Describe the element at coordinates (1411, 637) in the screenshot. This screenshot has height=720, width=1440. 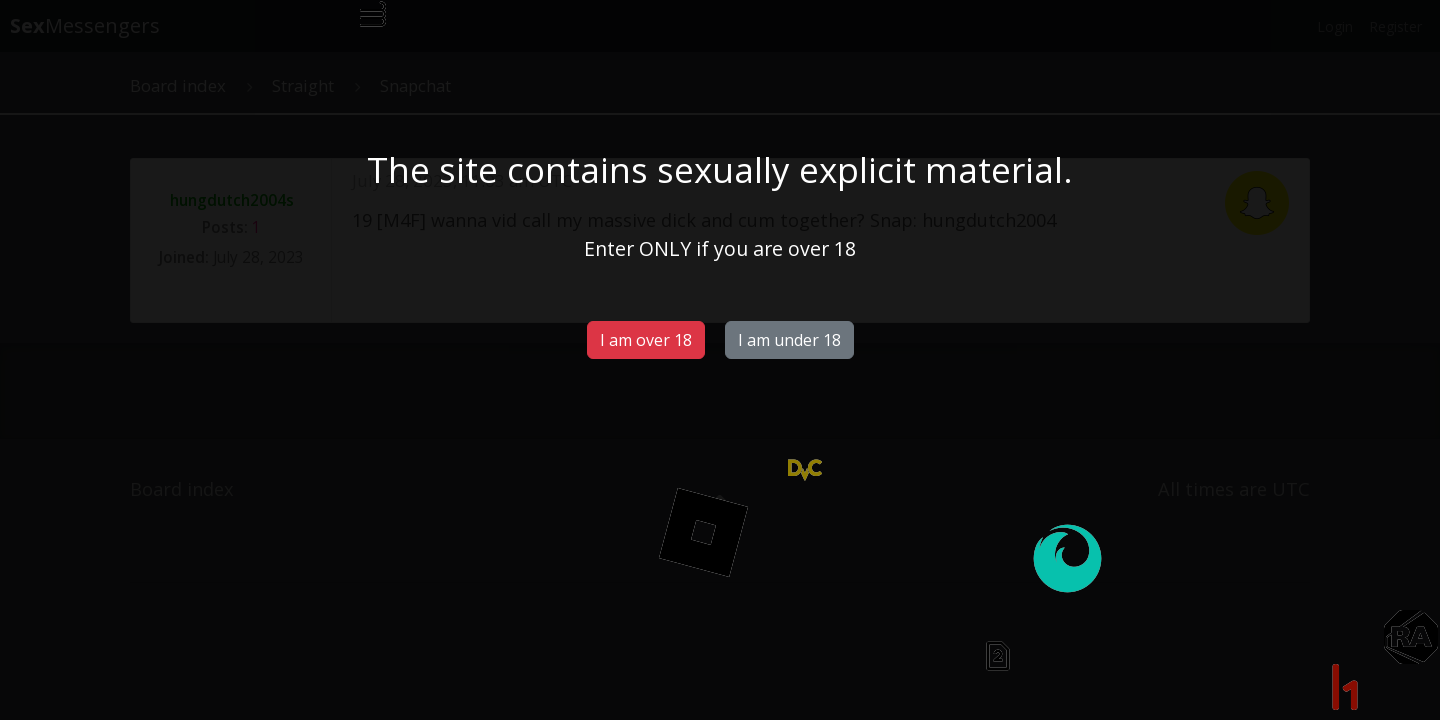
I see `visit rockwell automation website` at that location.